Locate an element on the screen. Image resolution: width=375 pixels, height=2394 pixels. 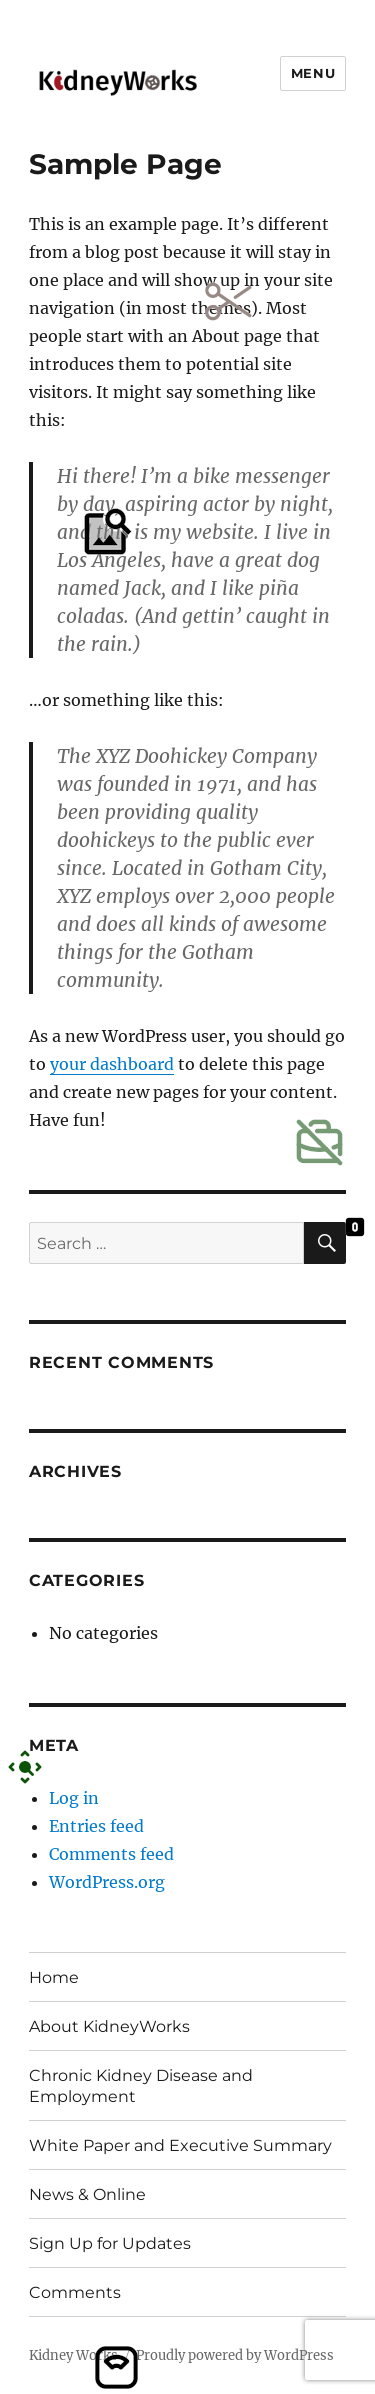
indicates work mode is disabled is located at coordinates (319, 1142).